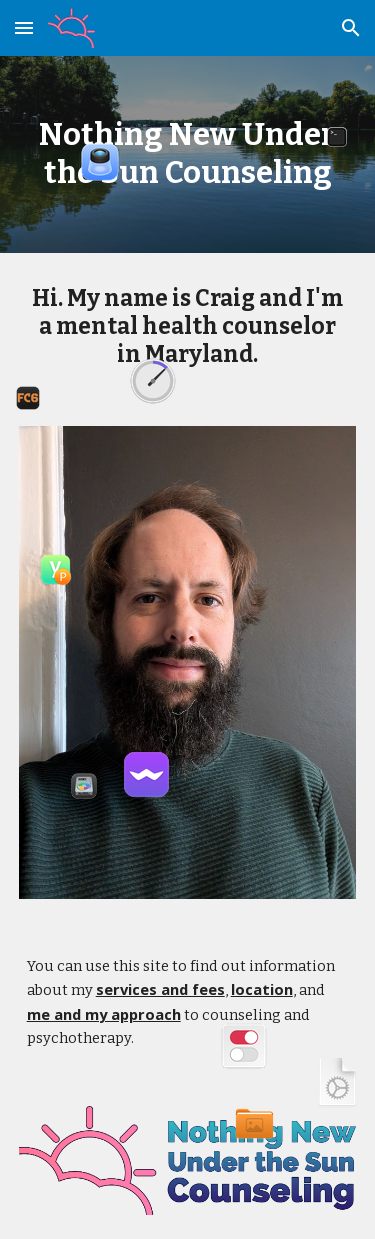  I want to click on open your images folder, so click(254, 1123).